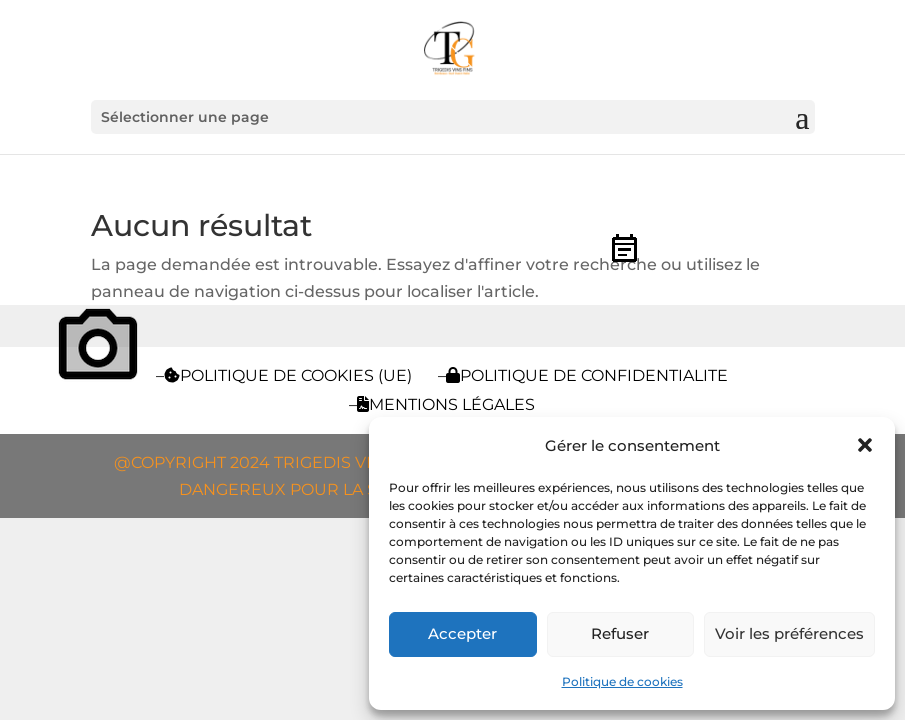 The height and width of the screenshot is (720, 905). What do you see at coordinates (624, 249) in the screenshot?
I see `view event details or notes` at bounding box center [624, 249].